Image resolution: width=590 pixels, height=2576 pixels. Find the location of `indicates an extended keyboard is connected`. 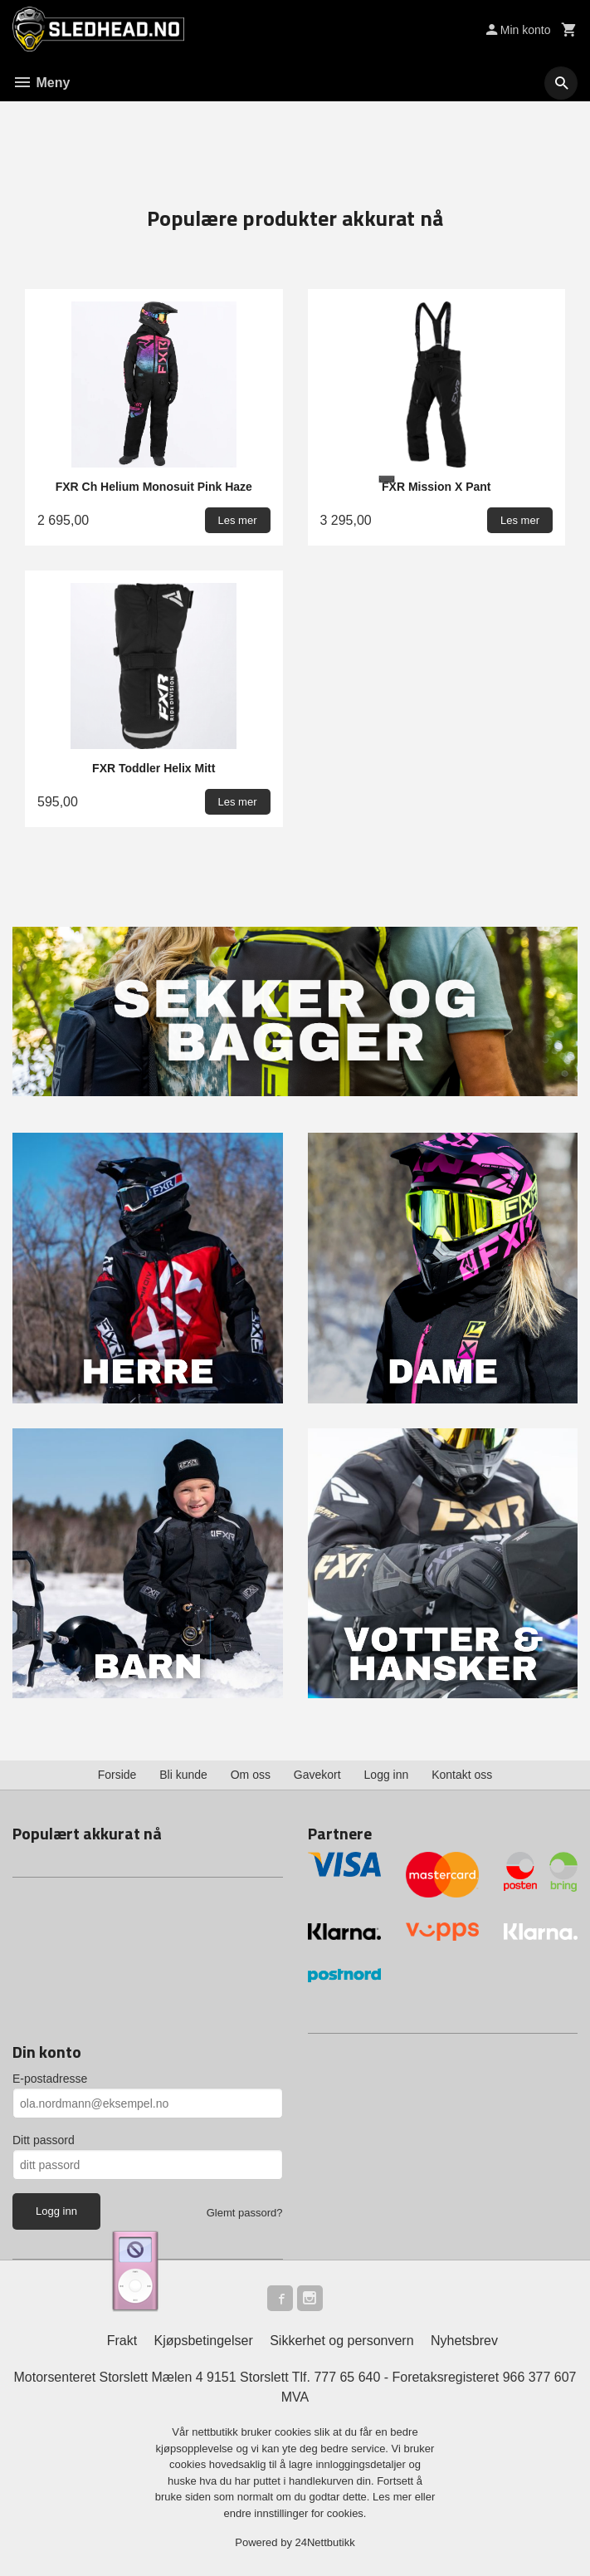

indicates an extended keyboard is connected is located at coordinates (387, 479).